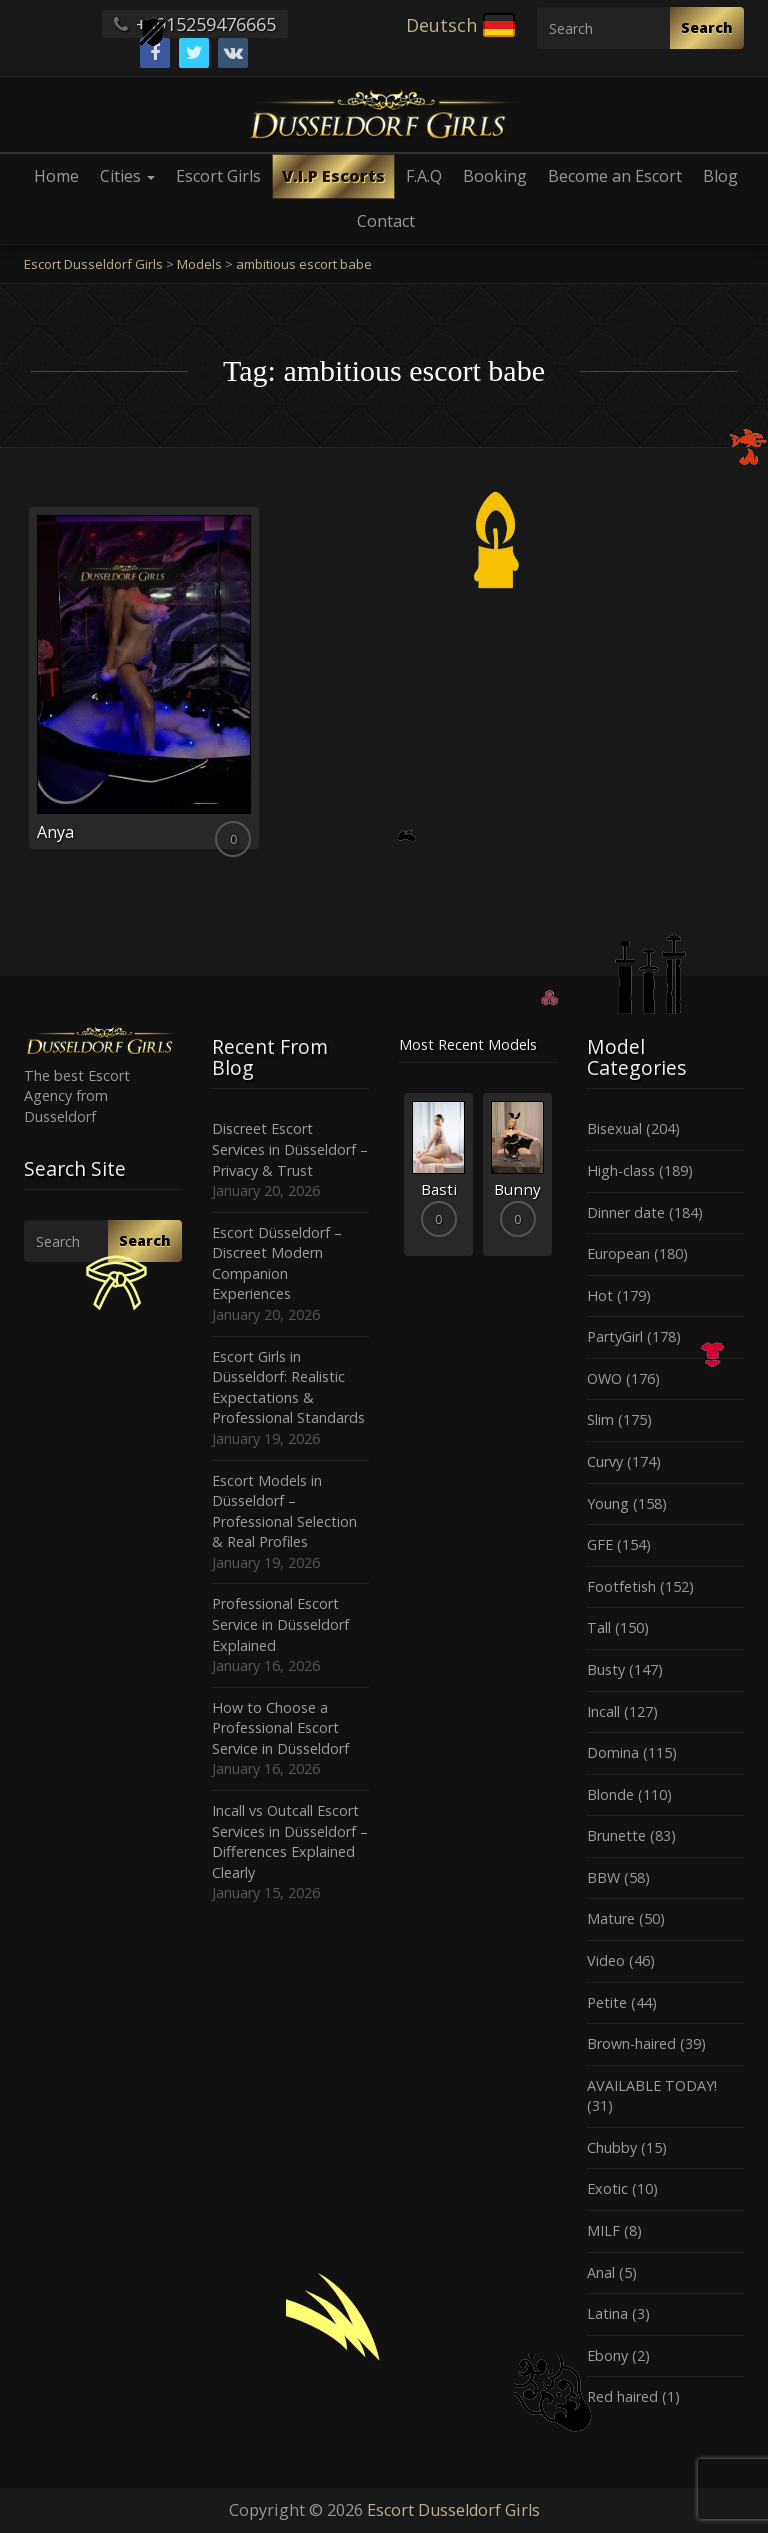 This screenshot has width=768, height=2533. Describe the element at coordinates (712, 1354) in the screenshot. I see `equip fur armor or primitive clothing` at that location.